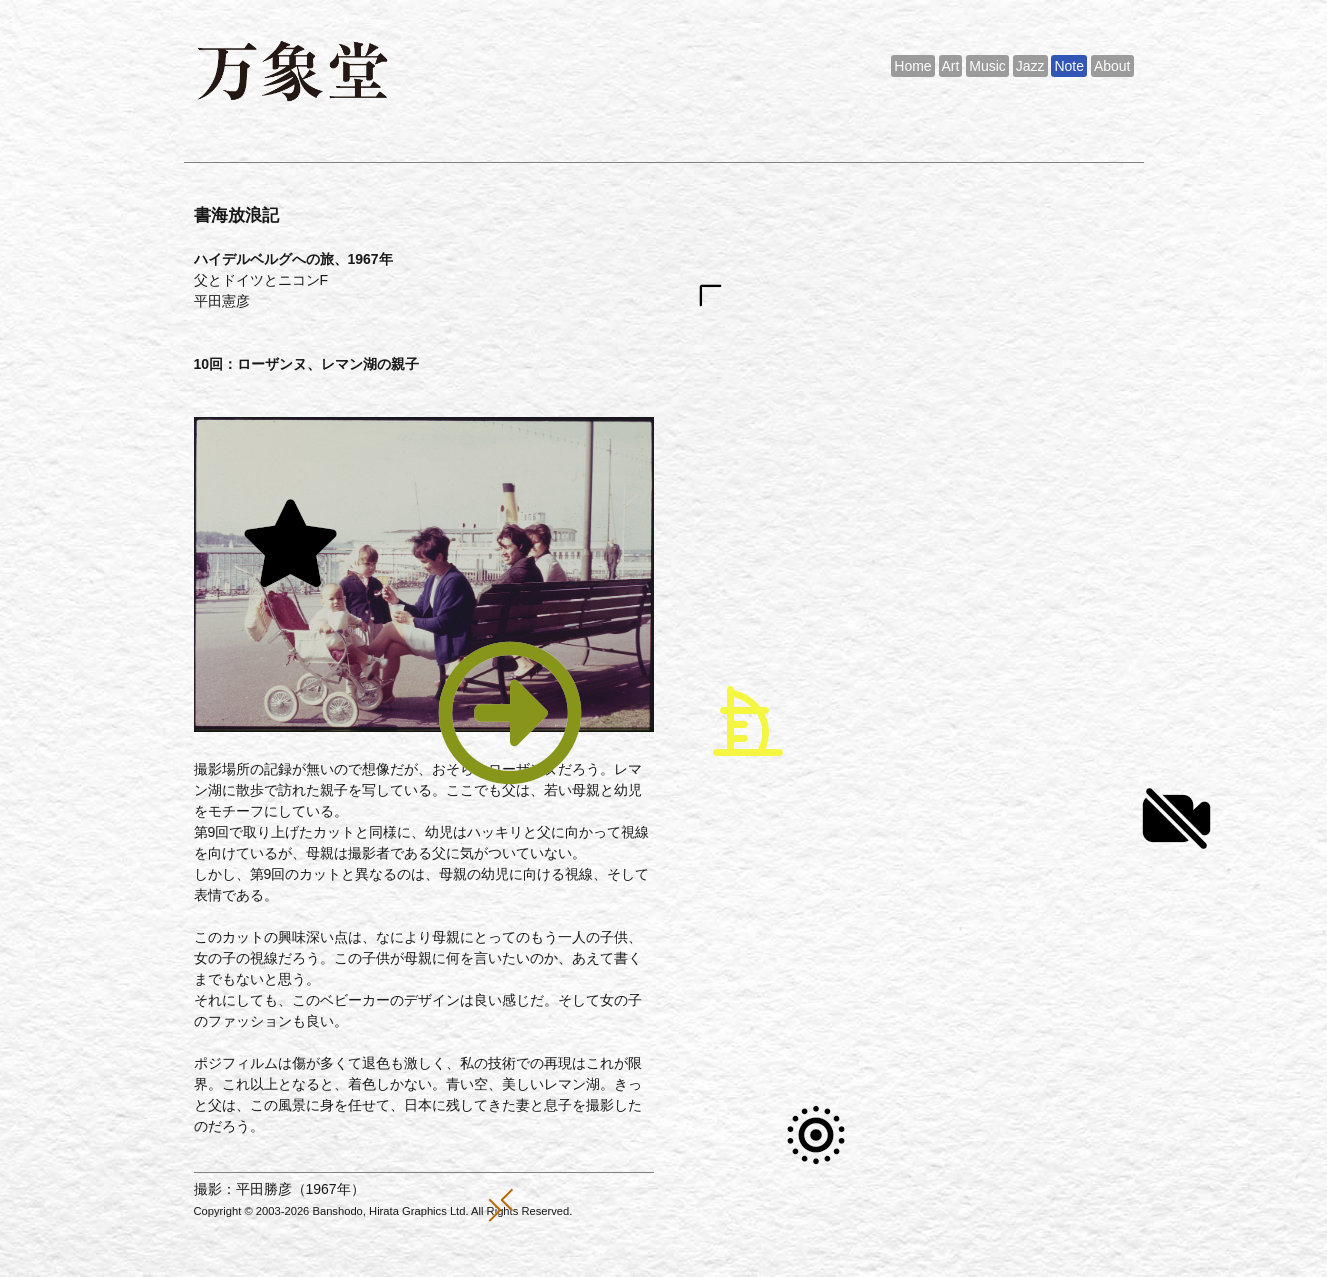 The height and width of the screenshot is (1277, 1327). Describe the element at coordinates (1176, 818) in the screenshot. I see `turn off camera or disable video` at that location.